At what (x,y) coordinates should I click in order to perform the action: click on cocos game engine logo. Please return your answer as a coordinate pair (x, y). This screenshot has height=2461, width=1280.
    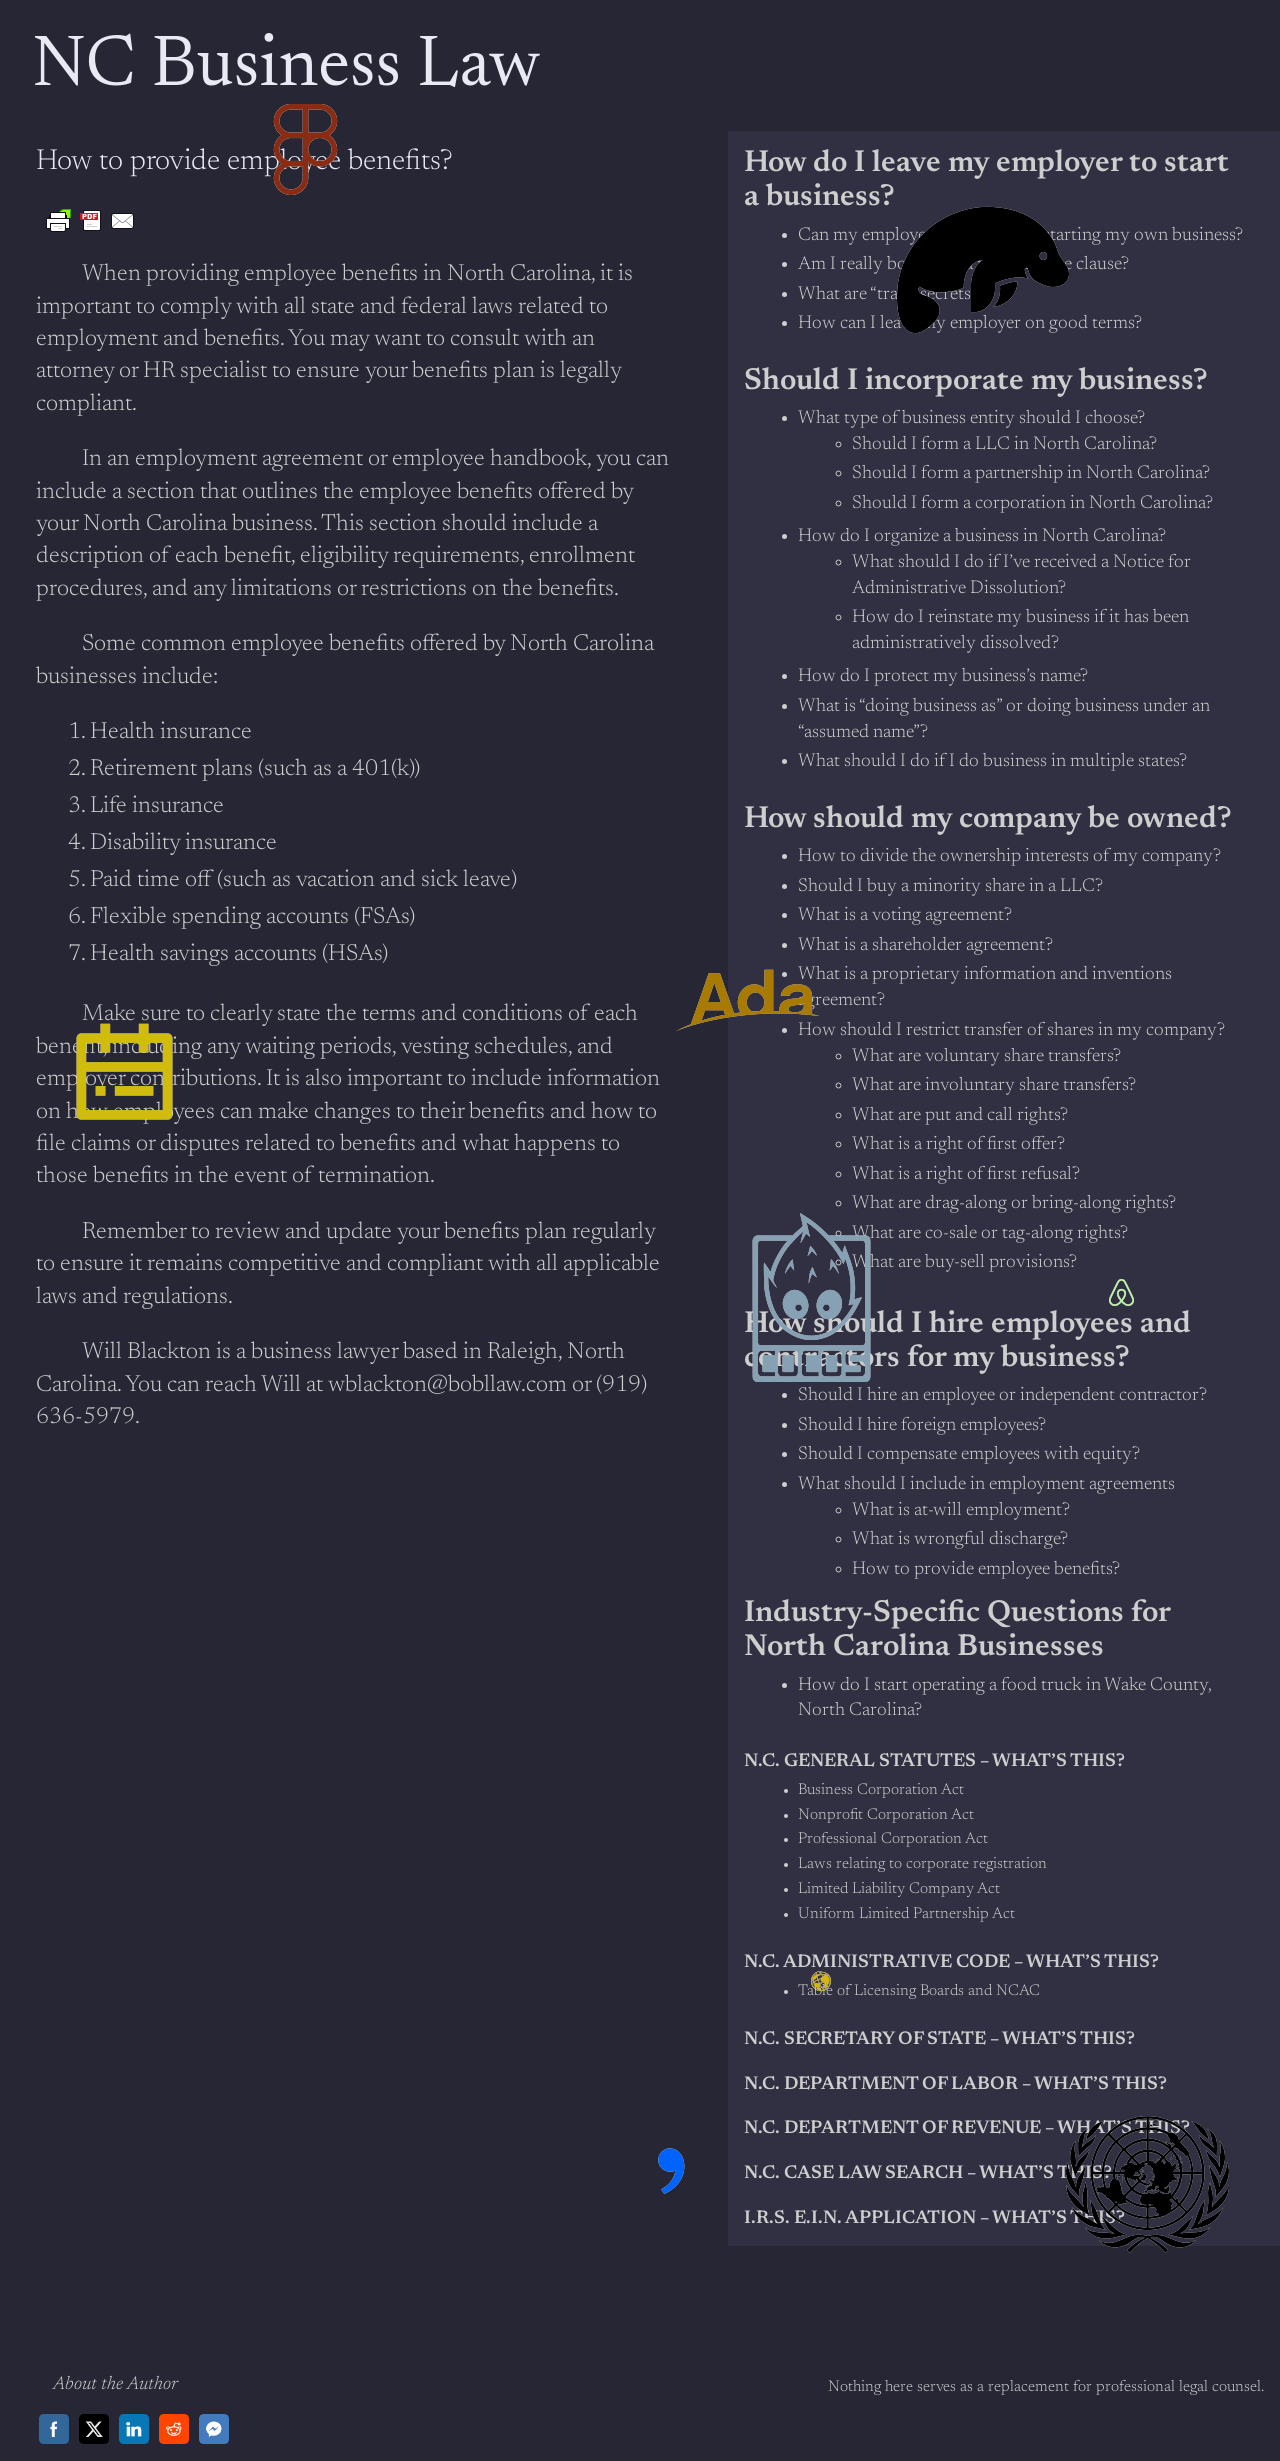
    Looking at the image, I should click on (811, 1297).